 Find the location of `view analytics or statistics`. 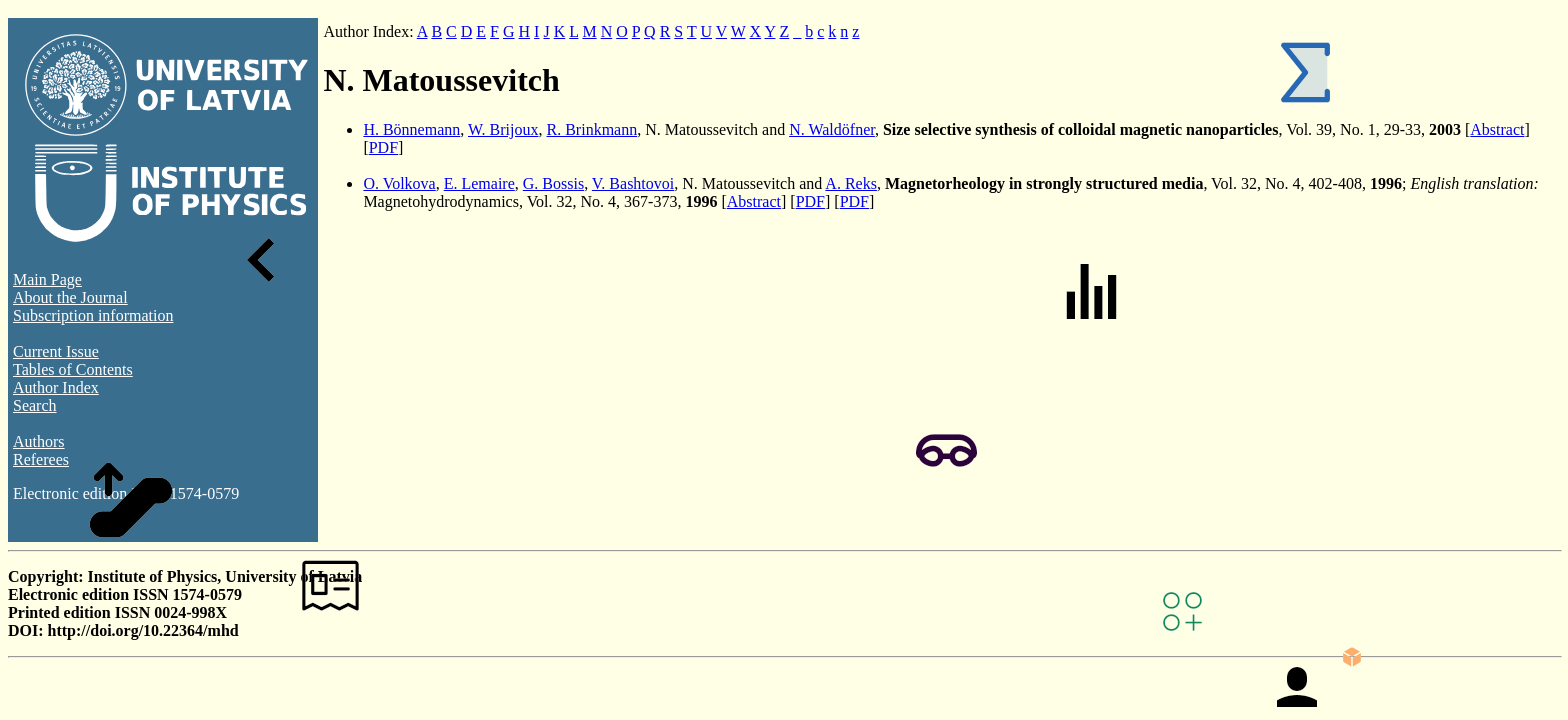

view analytics or statistics is located at coordinates (1091, 291).